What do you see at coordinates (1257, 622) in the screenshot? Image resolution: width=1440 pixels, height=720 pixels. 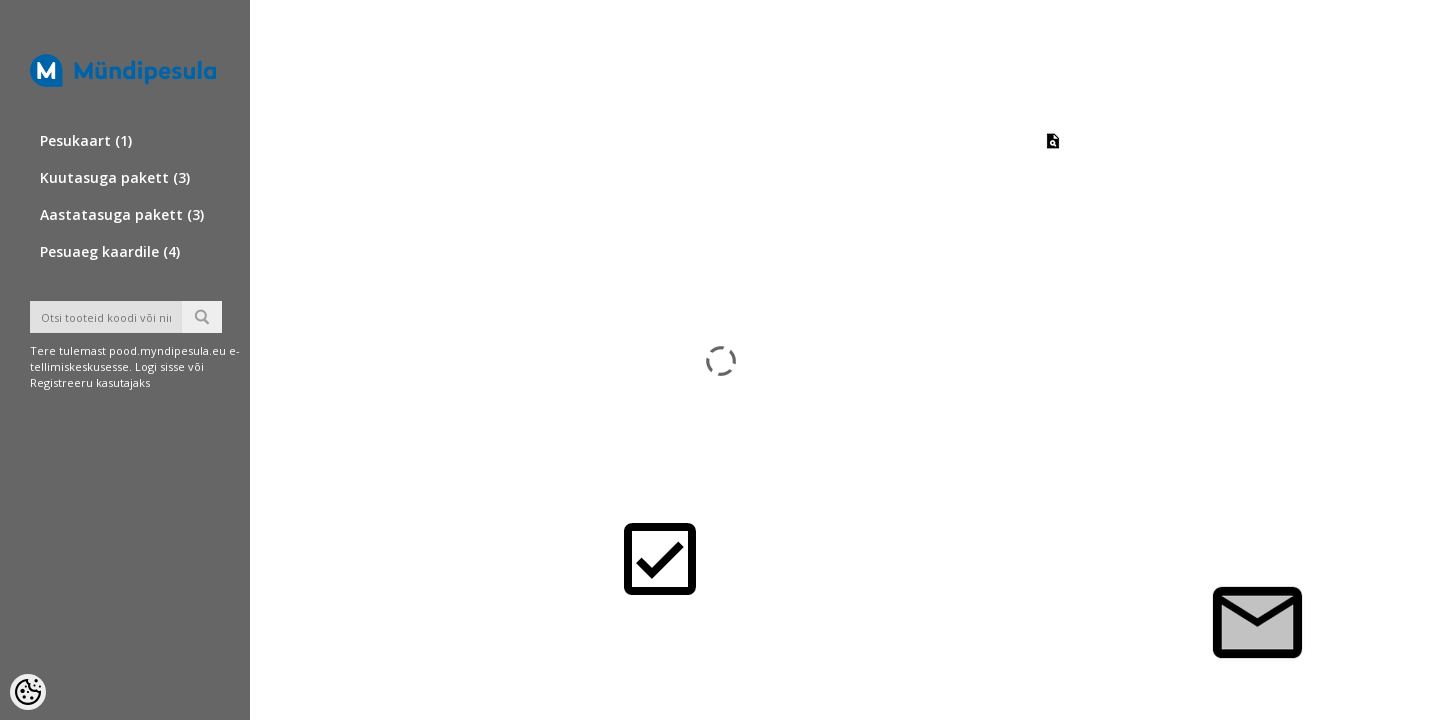 I see `open your email inbox` at bounding box center [1257, 622].